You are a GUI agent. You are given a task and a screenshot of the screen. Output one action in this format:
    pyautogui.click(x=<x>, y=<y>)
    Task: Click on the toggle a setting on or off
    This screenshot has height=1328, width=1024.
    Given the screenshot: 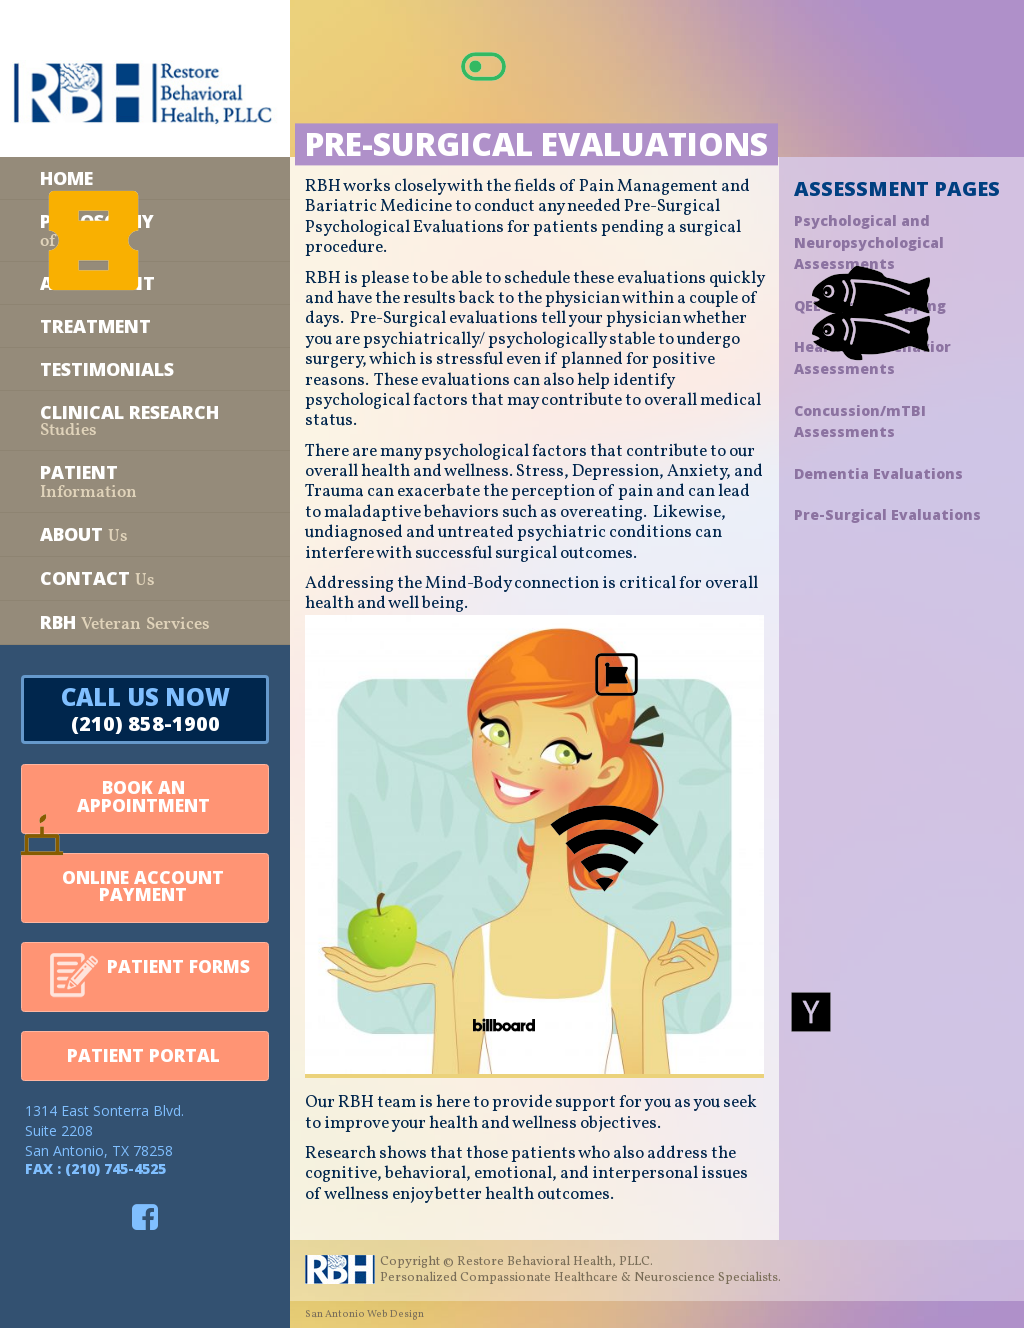 What is the action you would take?
    pyautogui.click(x=483, y=66)
    